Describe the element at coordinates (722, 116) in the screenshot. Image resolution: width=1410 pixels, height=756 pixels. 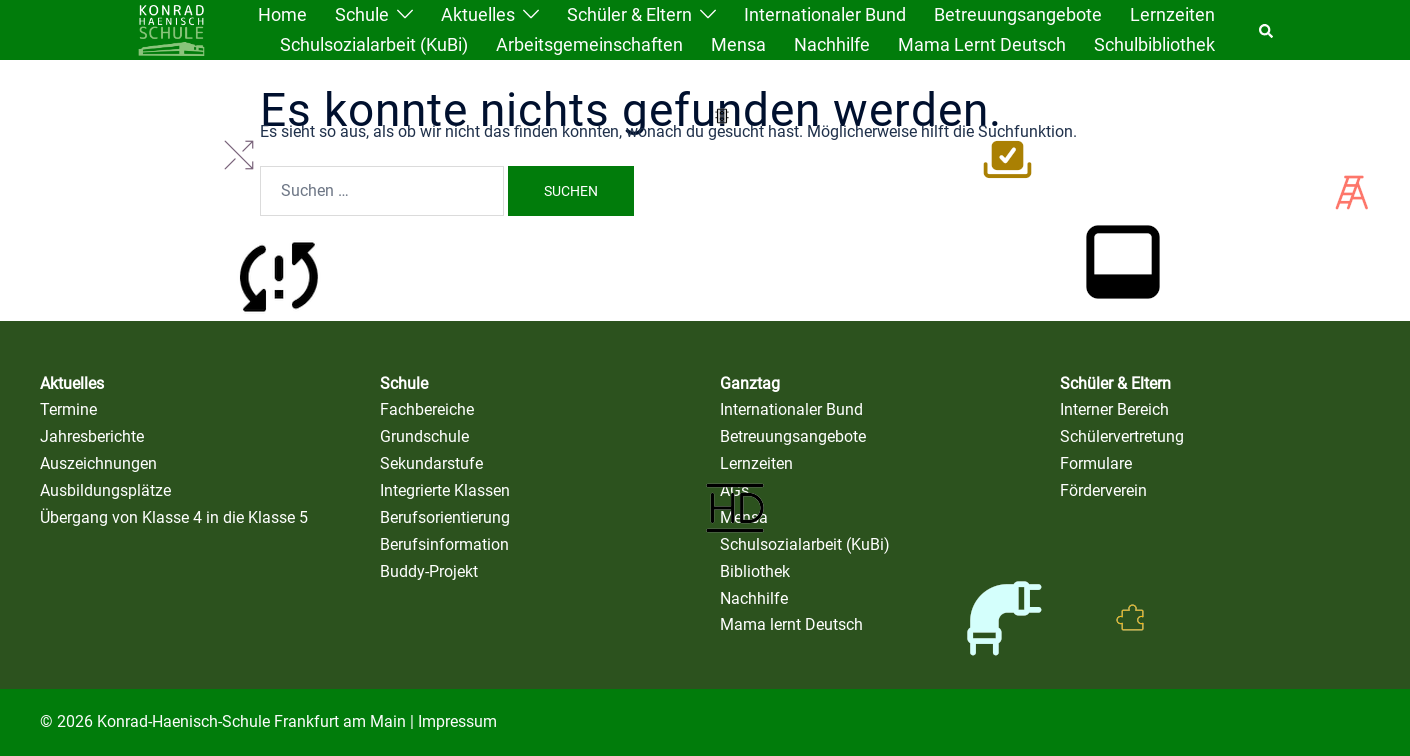
I see `traffic or signal status indicator` at that location.